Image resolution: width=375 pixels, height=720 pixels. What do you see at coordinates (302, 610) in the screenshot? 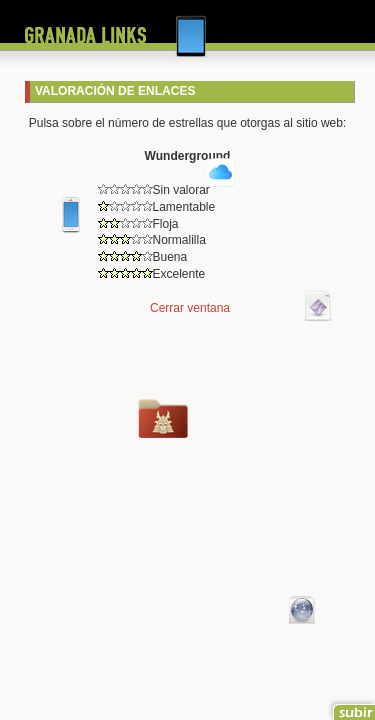
I see `connect to a network file server` at bounding box center [302, 610].